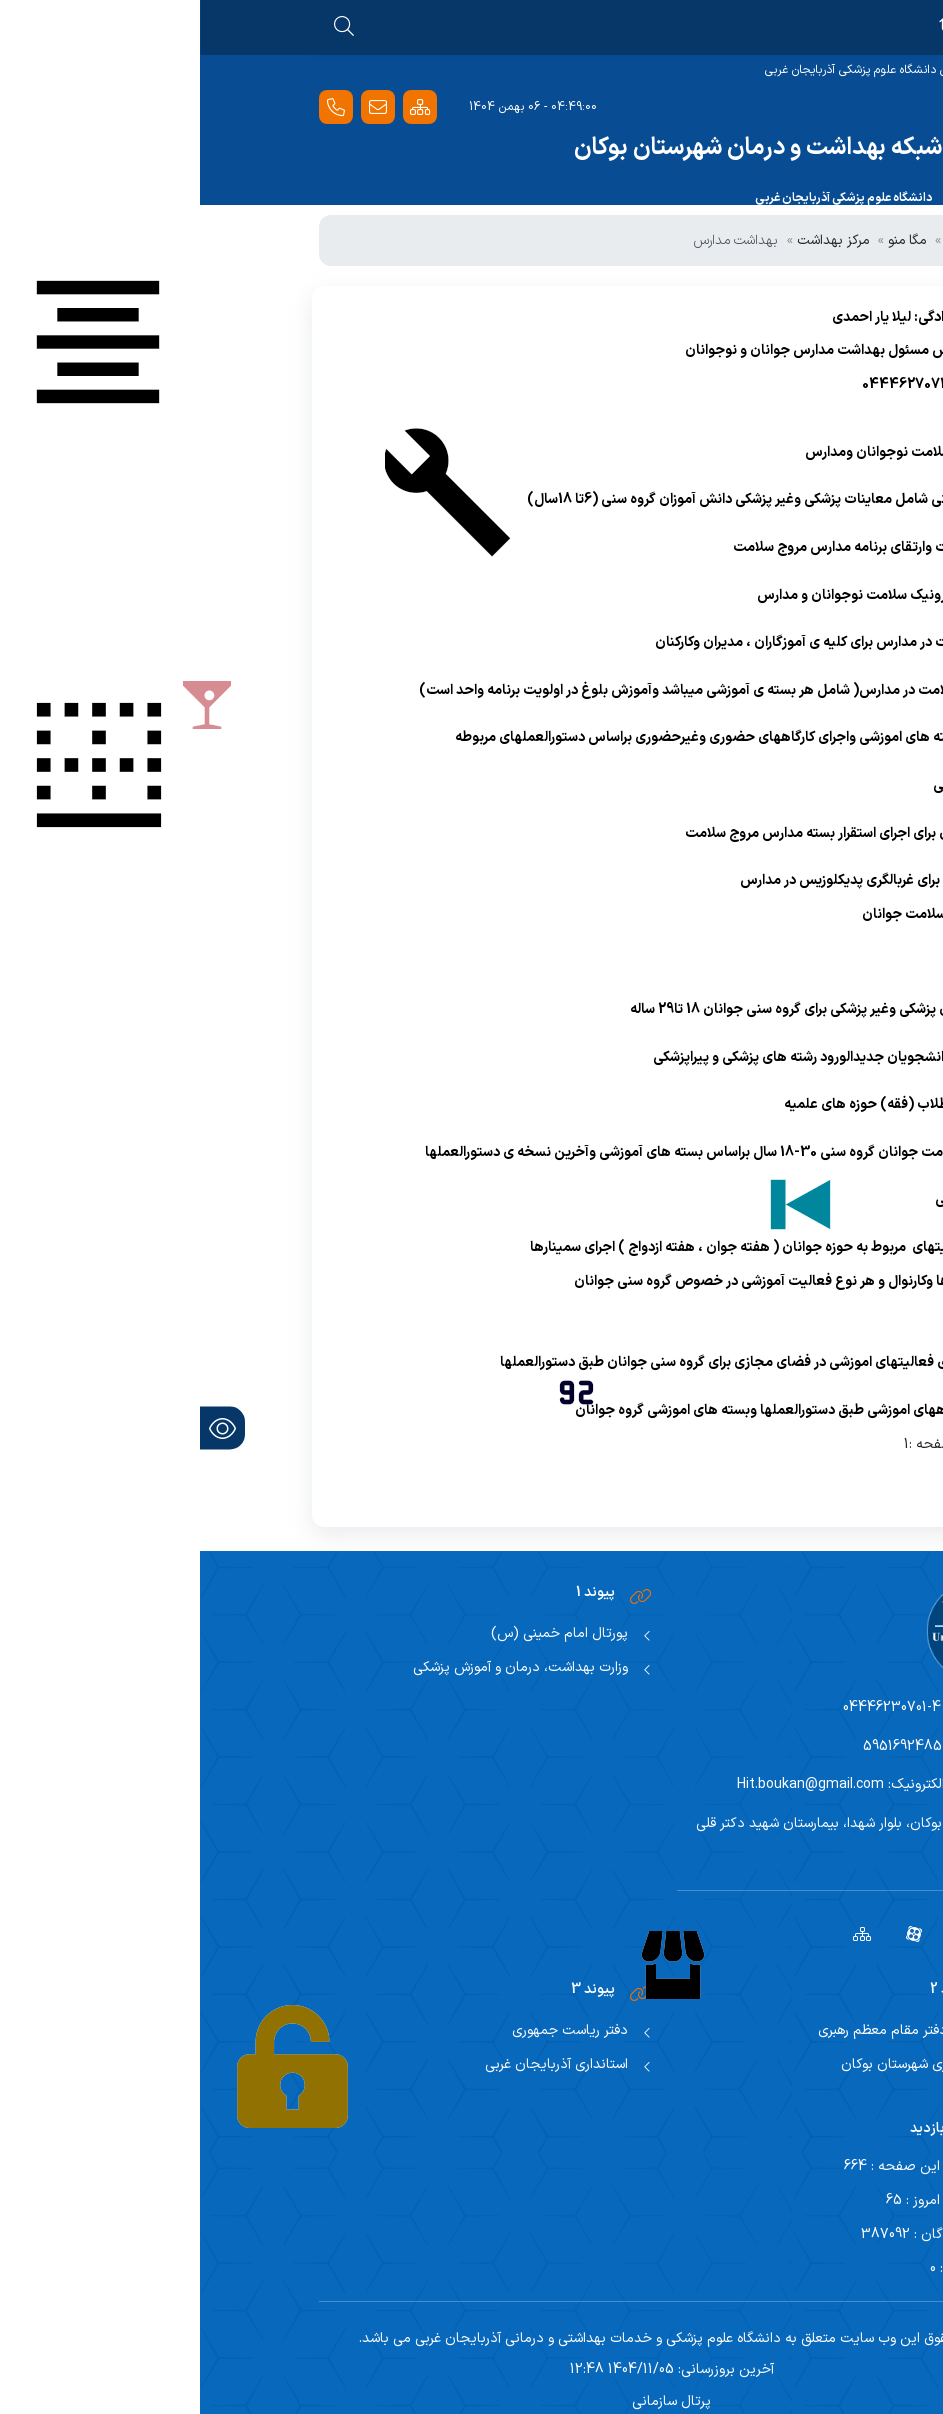 This screenshot has width=943, height=2414. What do you see at coordinates (292, 2066) in the screenshot?
I see `unlock or access secured content` at bounding box center [292, 2066].